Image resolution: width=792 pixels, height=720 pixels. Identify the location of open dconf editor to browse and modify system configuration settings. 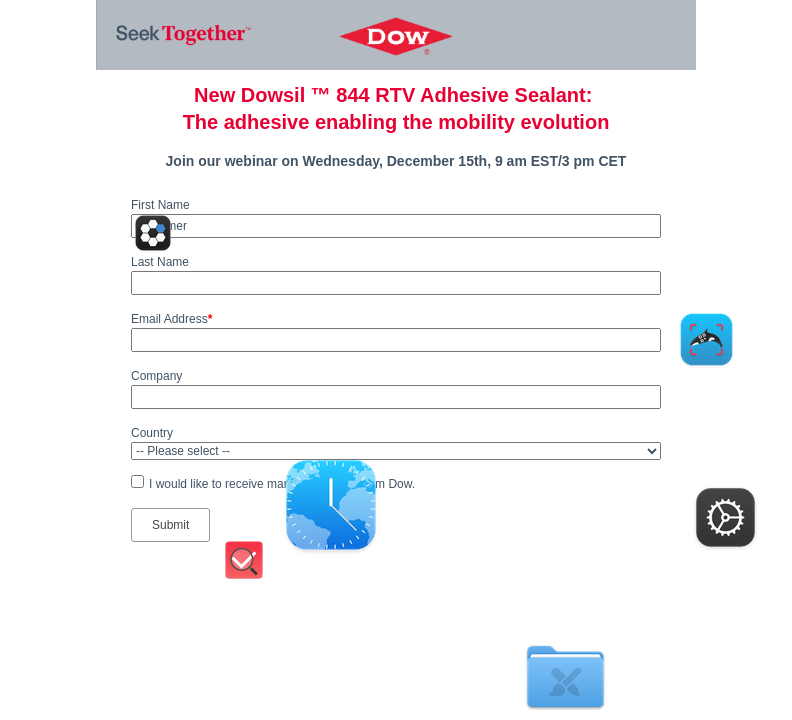
(244, 560).